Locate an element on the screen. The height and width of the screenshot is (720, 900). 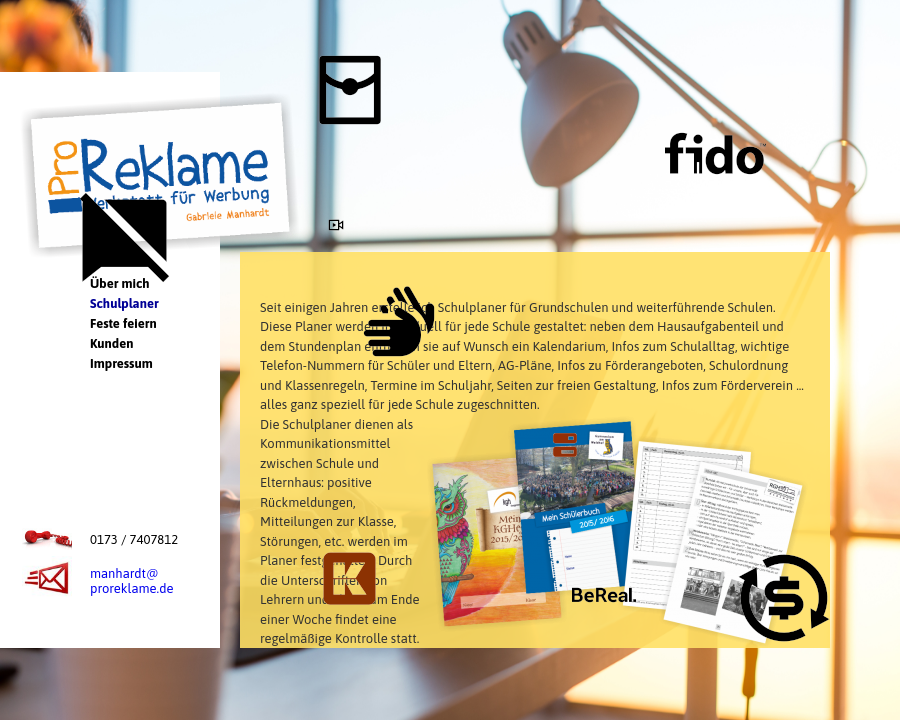
mute or disable chat notifications is located at coordinates (124, 237).